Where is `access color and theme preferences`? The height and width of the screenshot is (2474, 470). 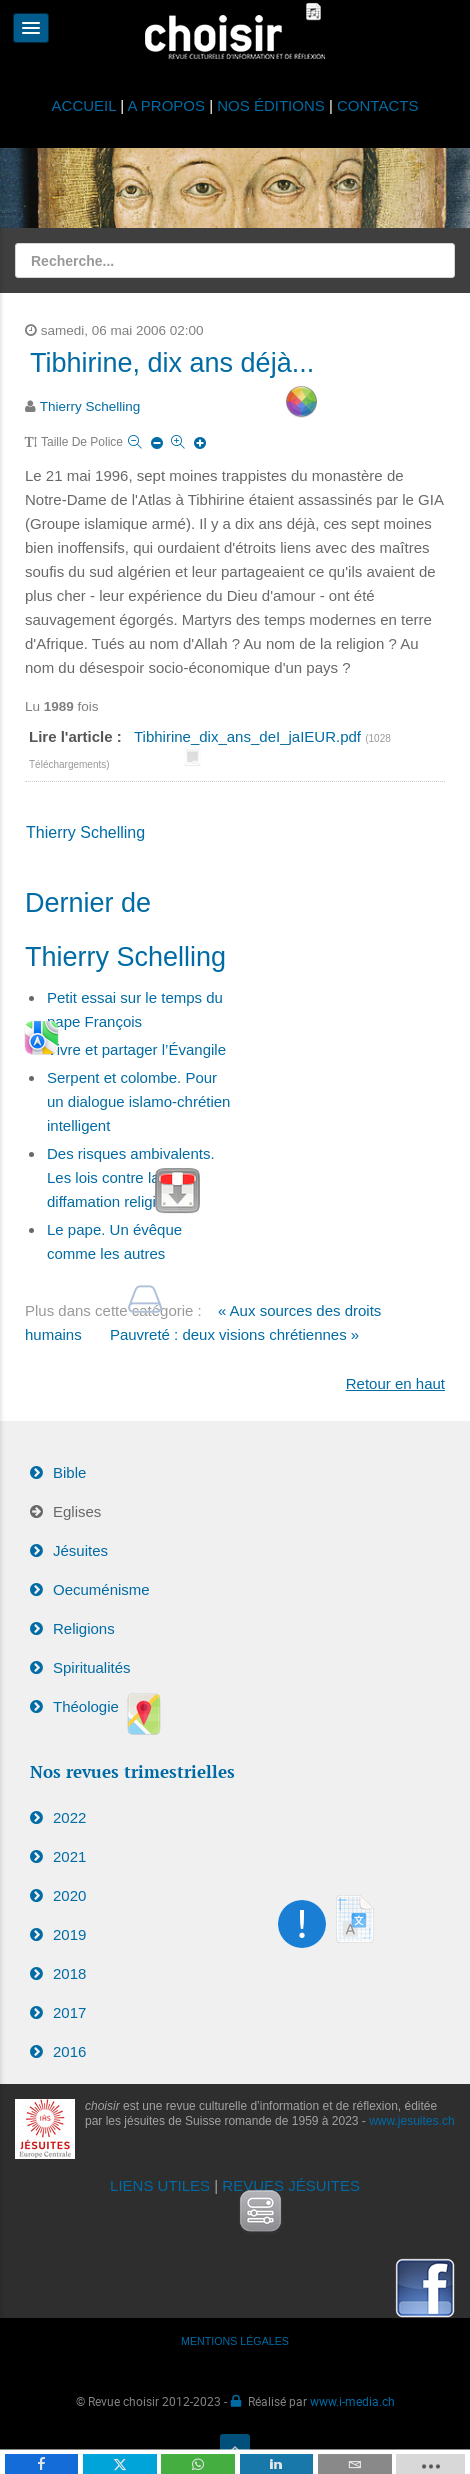
access color and theme preferences is located at coordinates (301, 401).